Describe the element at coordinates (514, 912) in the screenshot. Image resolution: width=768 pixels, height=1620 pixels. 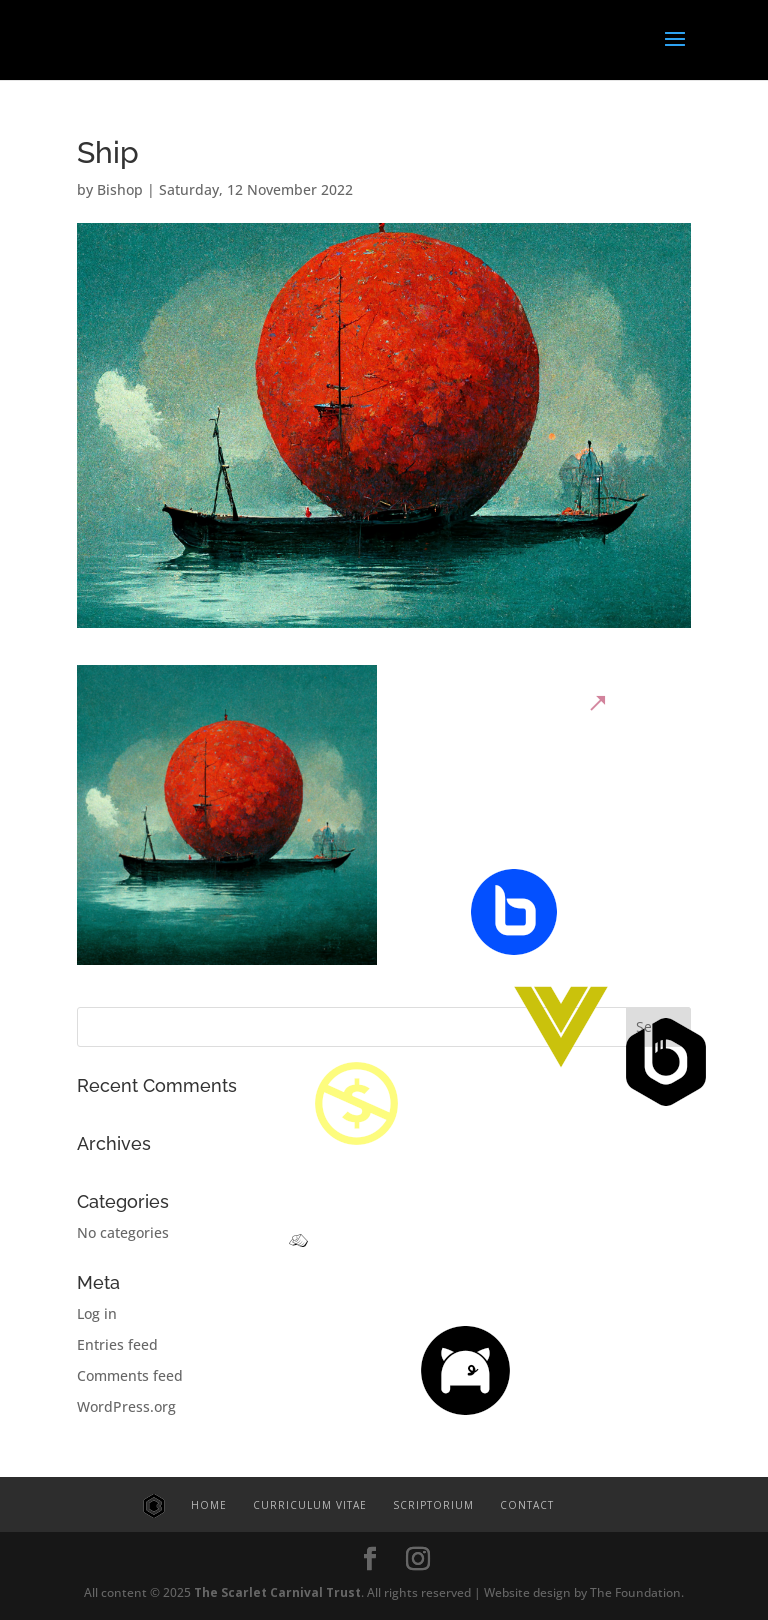
I see `open BigBlueButton video conferencing app` at that location.